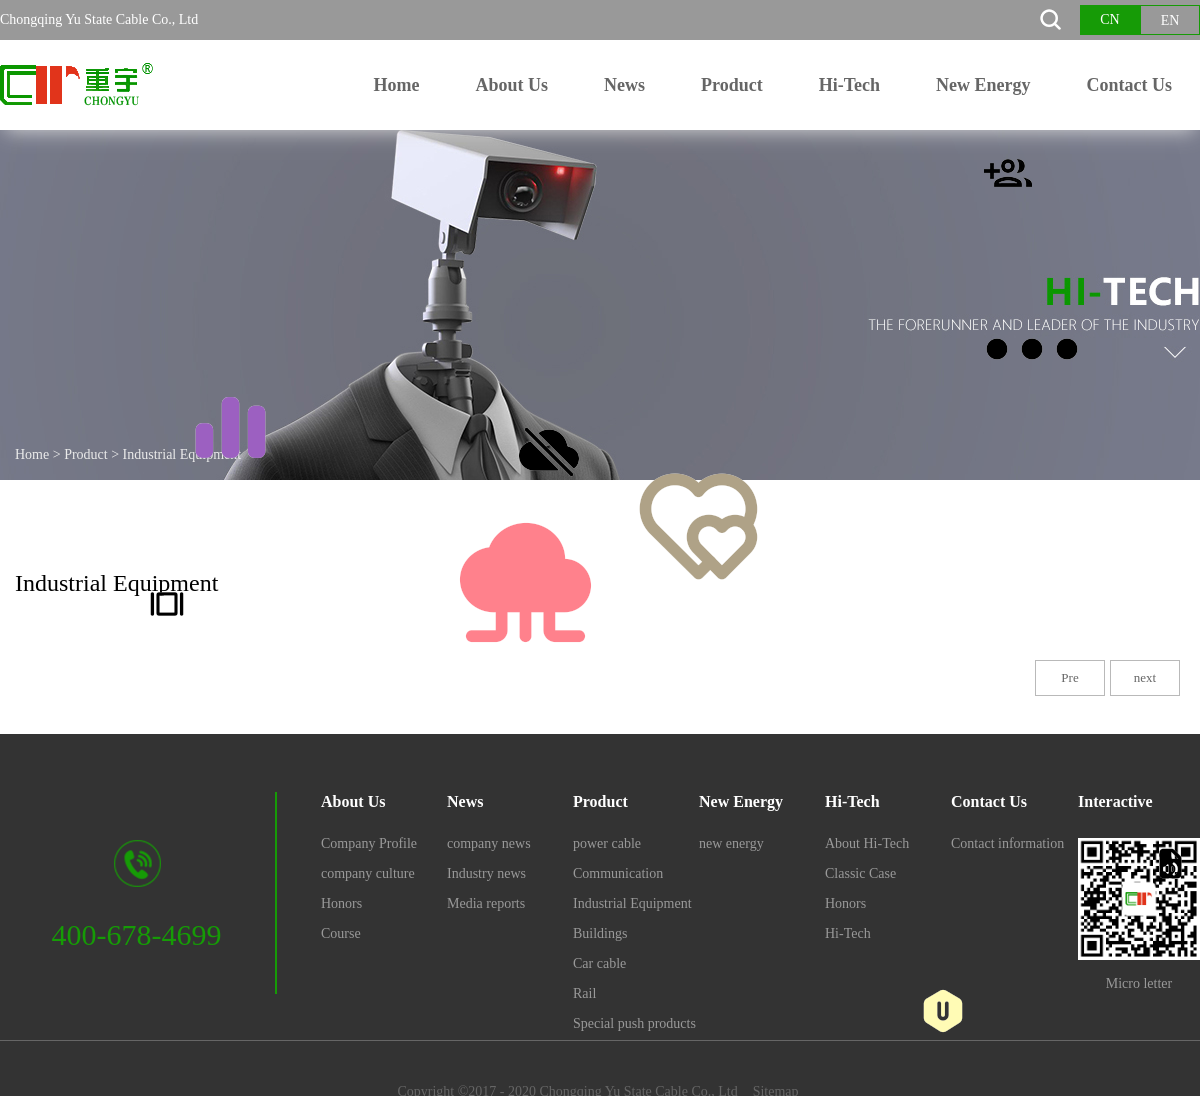 The height and width of the screenshot is (1096, 1200). Describe the element at coordinates (167, 604) in the screenshot. I see `start a slideshow presentation` at that location.